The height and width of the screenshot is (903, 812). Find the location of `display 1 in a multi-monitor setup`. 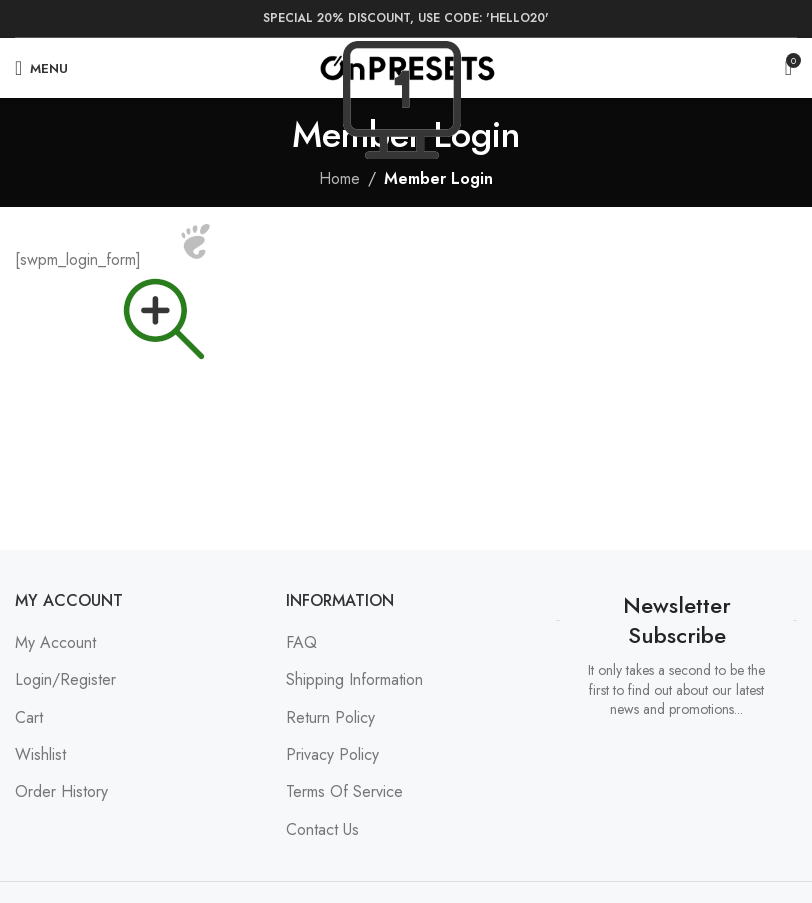

display 1 in a multi-monitor setup is located at coordinates (402, 100).